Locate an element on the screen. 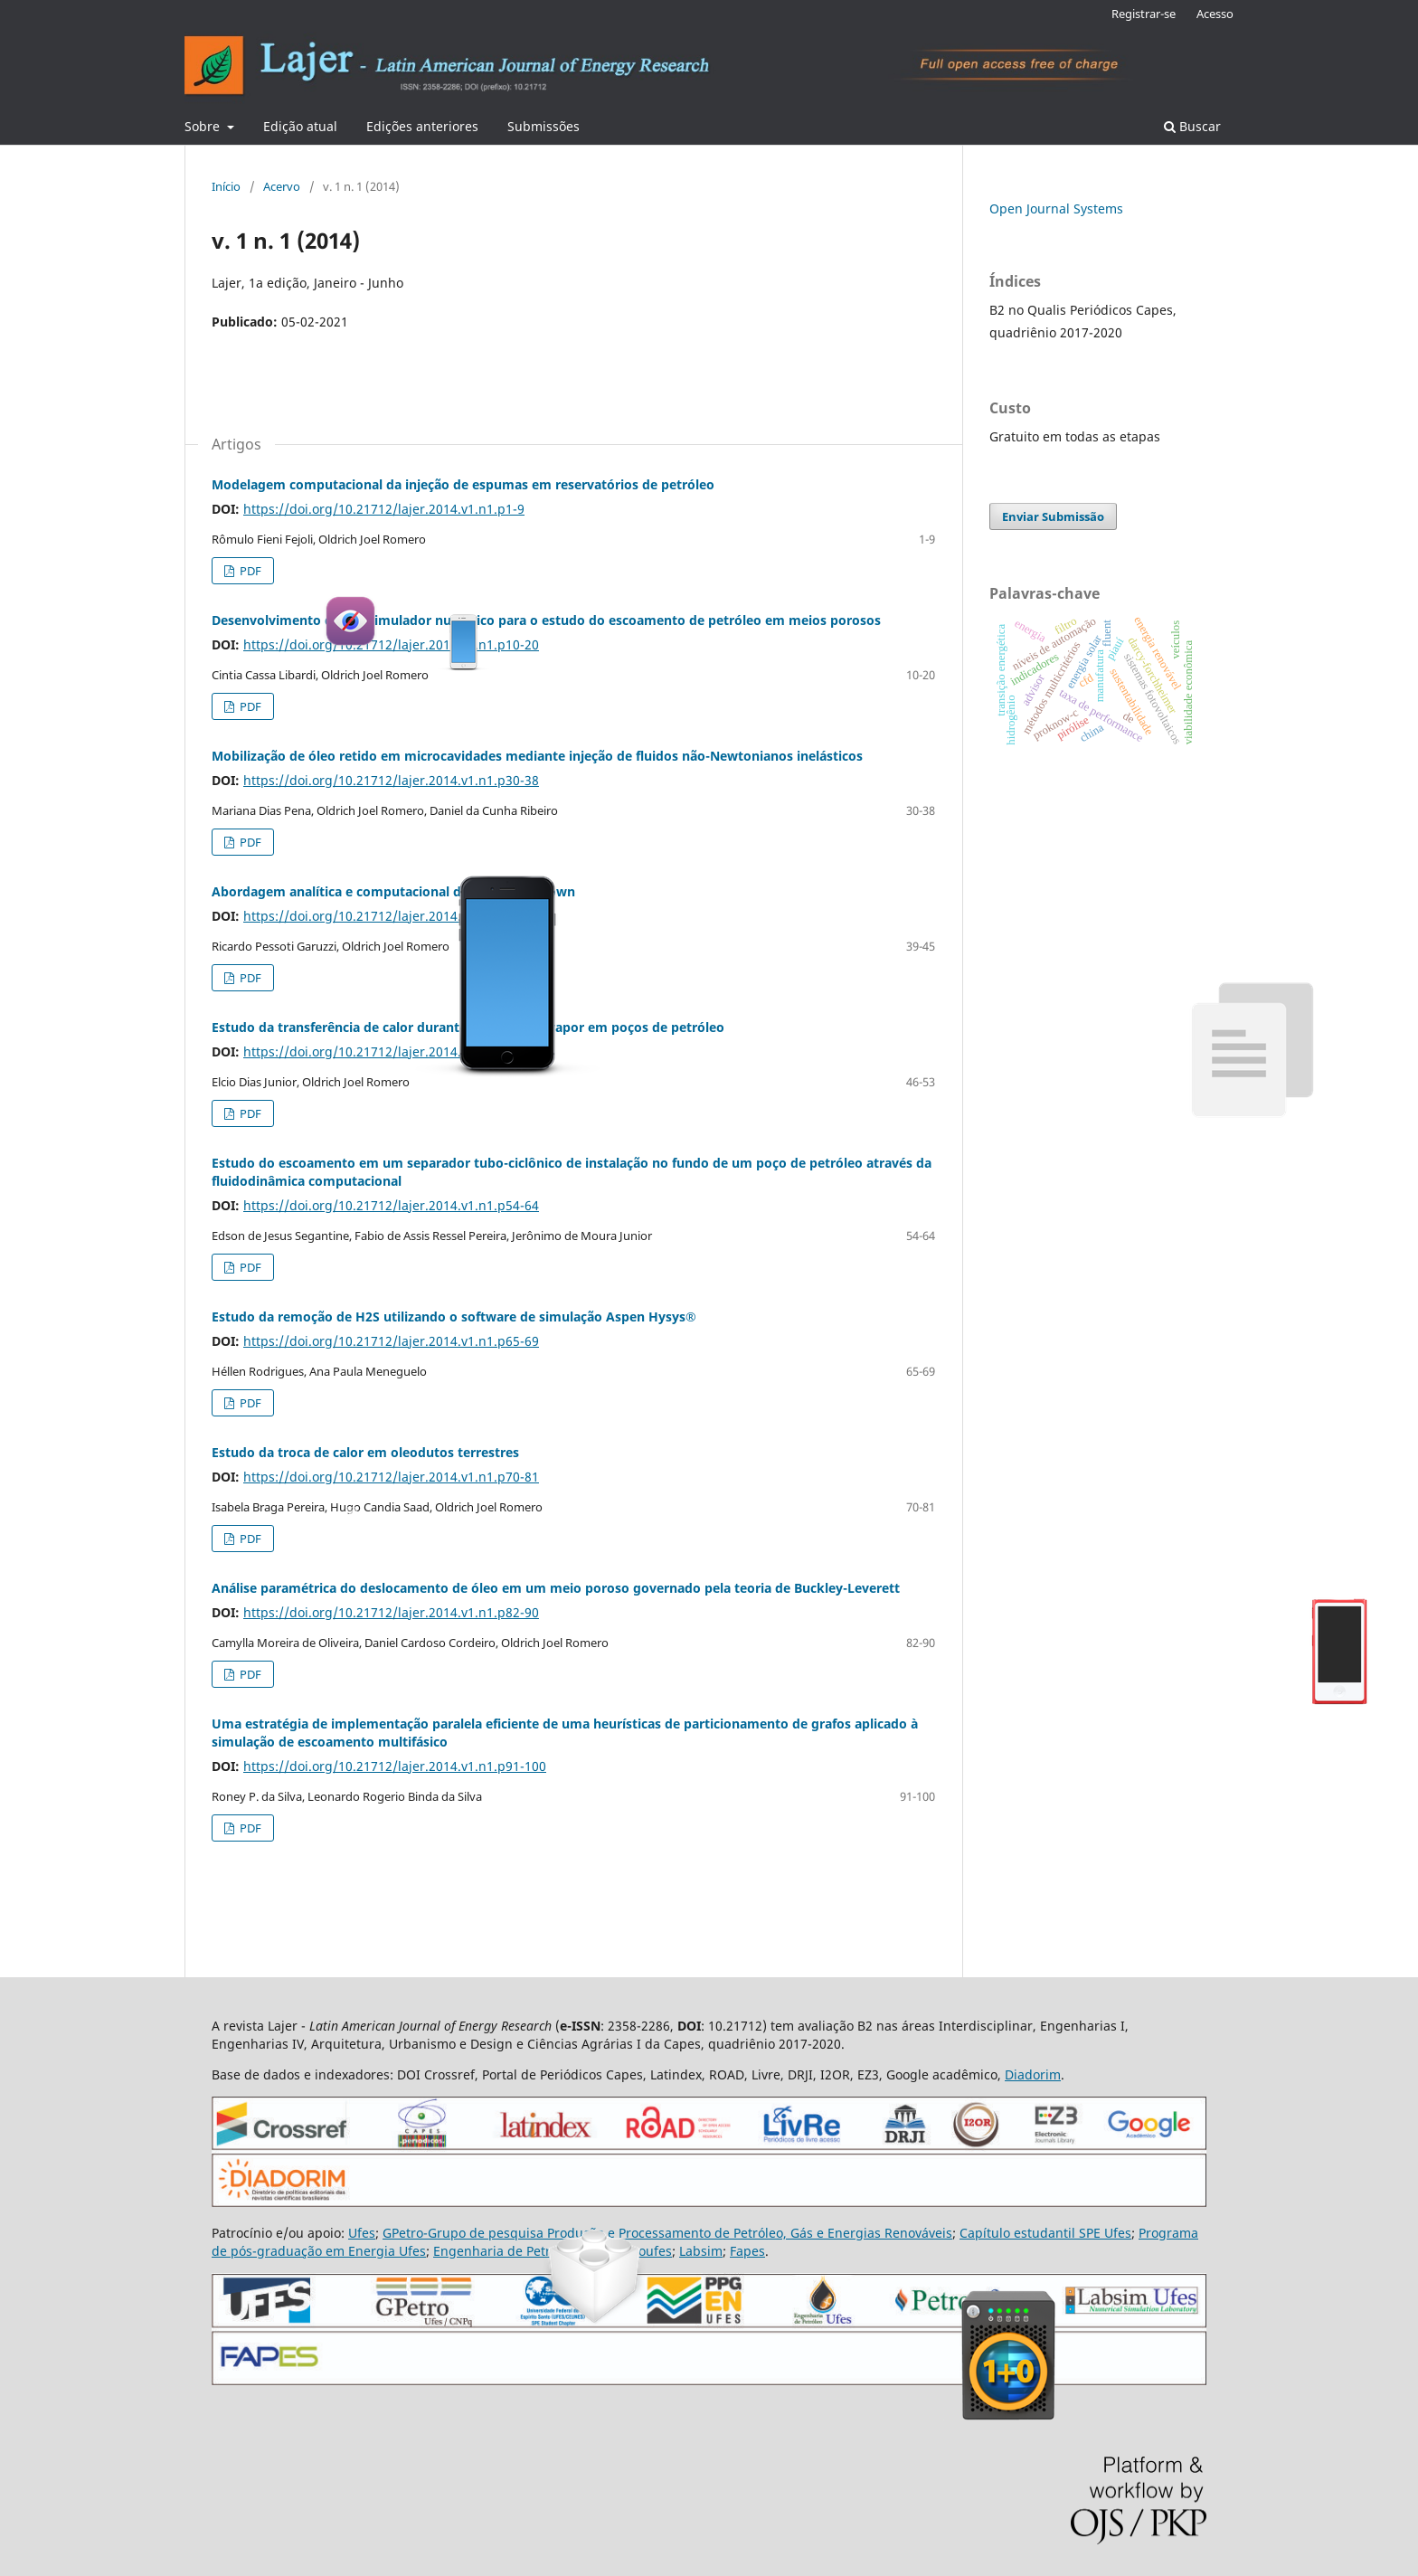 This screenshot has height=2576, width=1418. access RAID 10 storage configuration settings is located at coordinates (1008, 2355).